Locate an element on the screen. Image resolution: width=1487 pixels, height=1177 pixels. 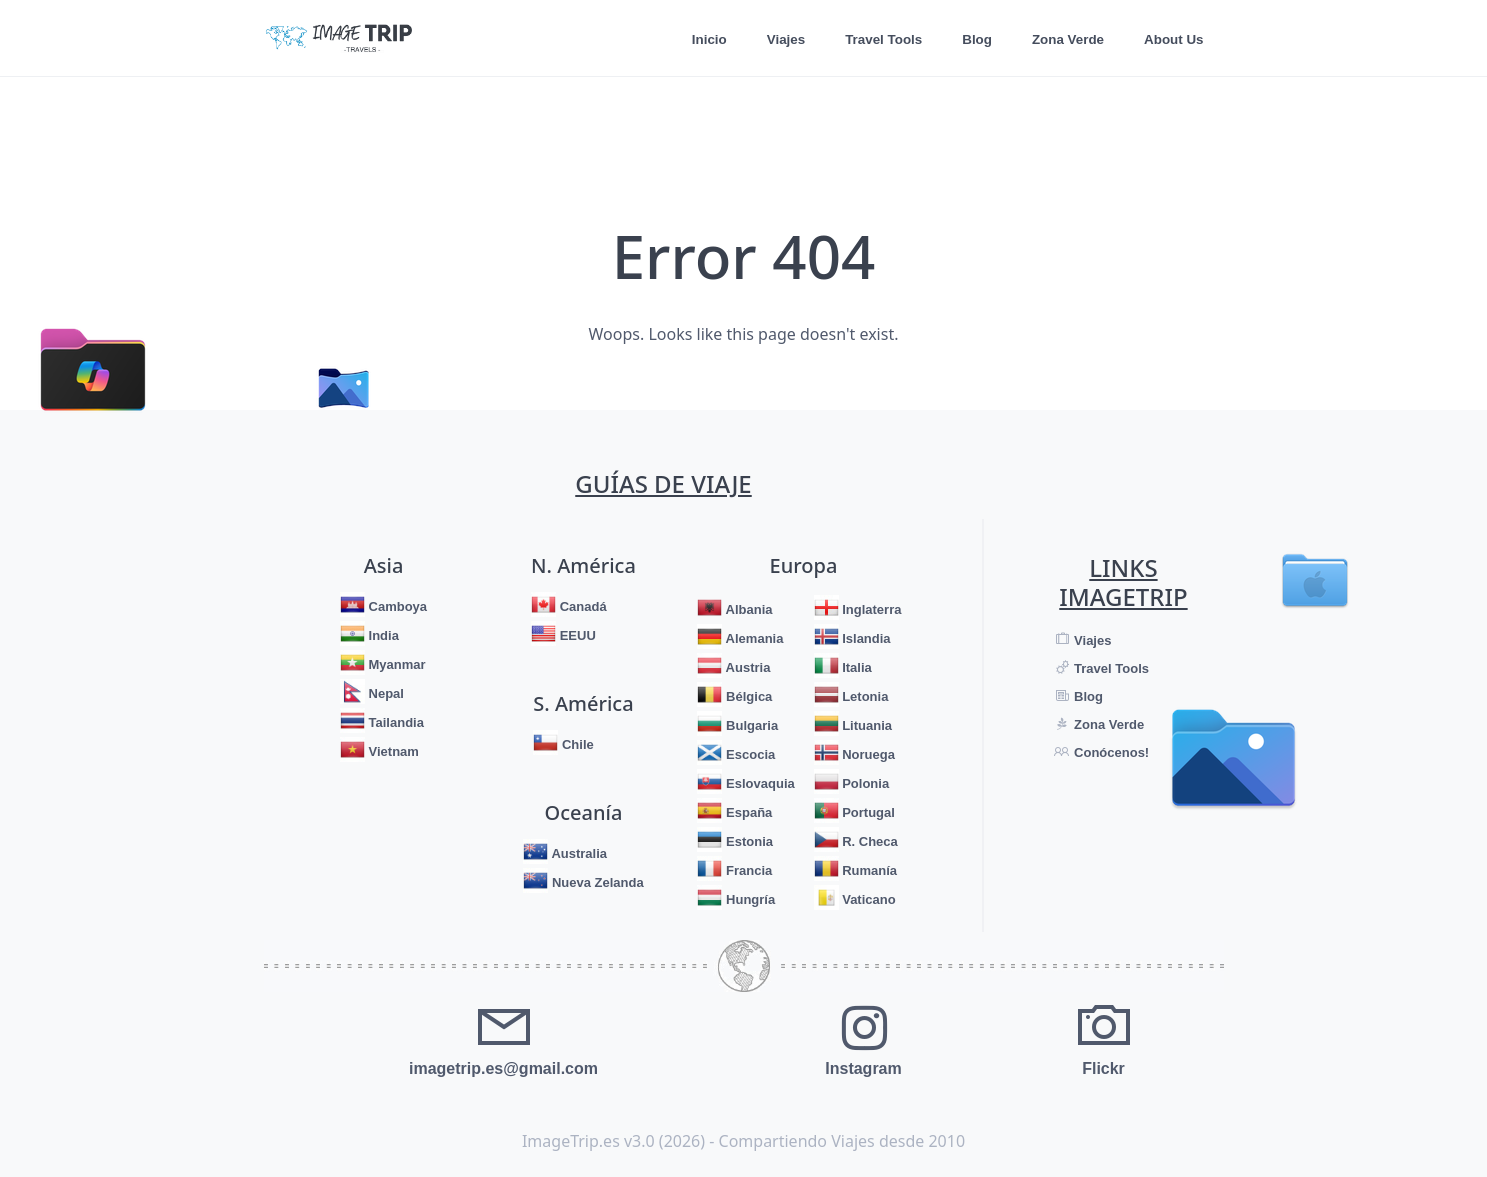
open panorama photos folder is located at coordinates (343, 389).